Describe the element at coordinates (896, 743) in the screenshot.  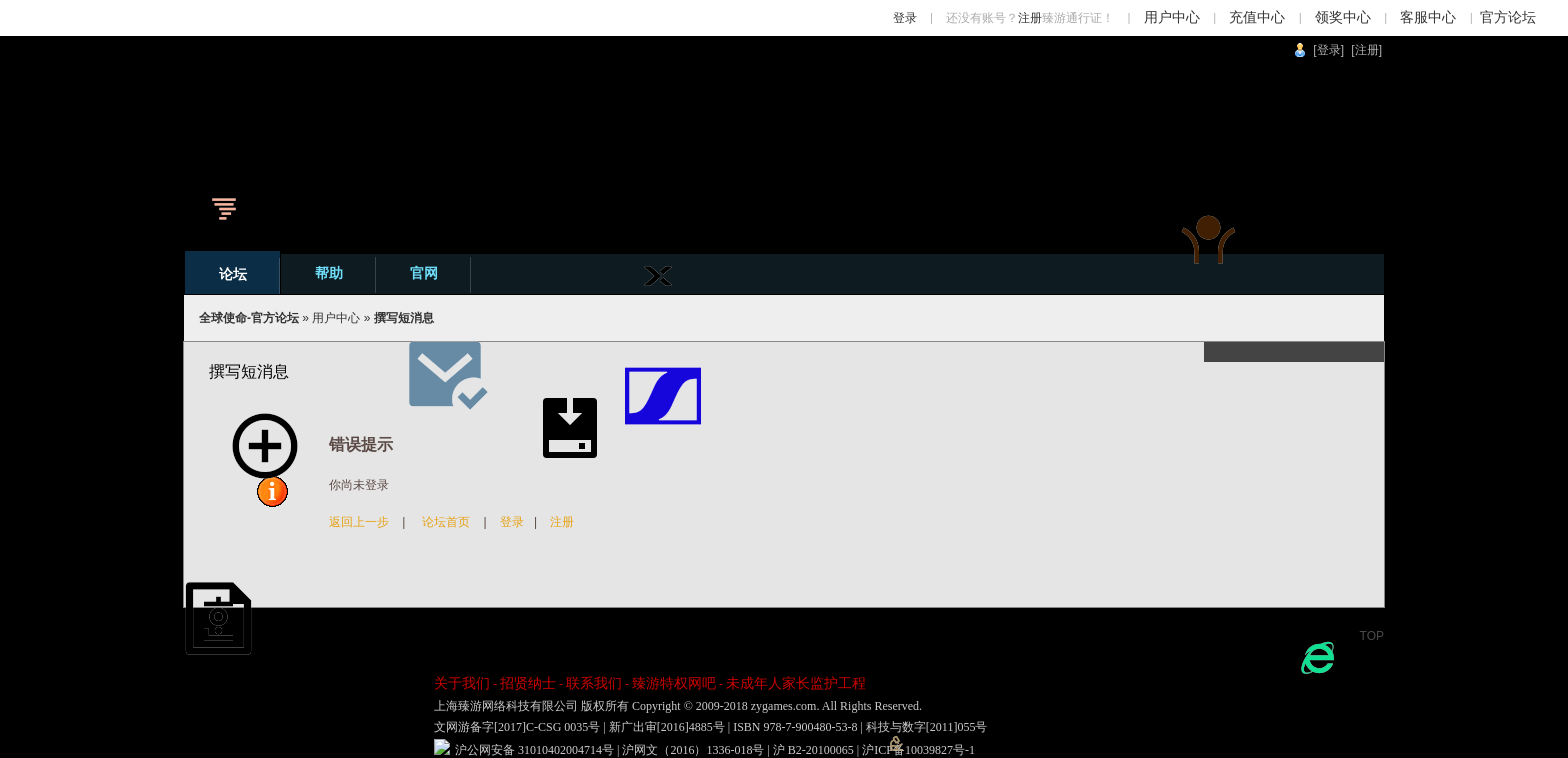
I see `access lab results or diagnostics` at that location.